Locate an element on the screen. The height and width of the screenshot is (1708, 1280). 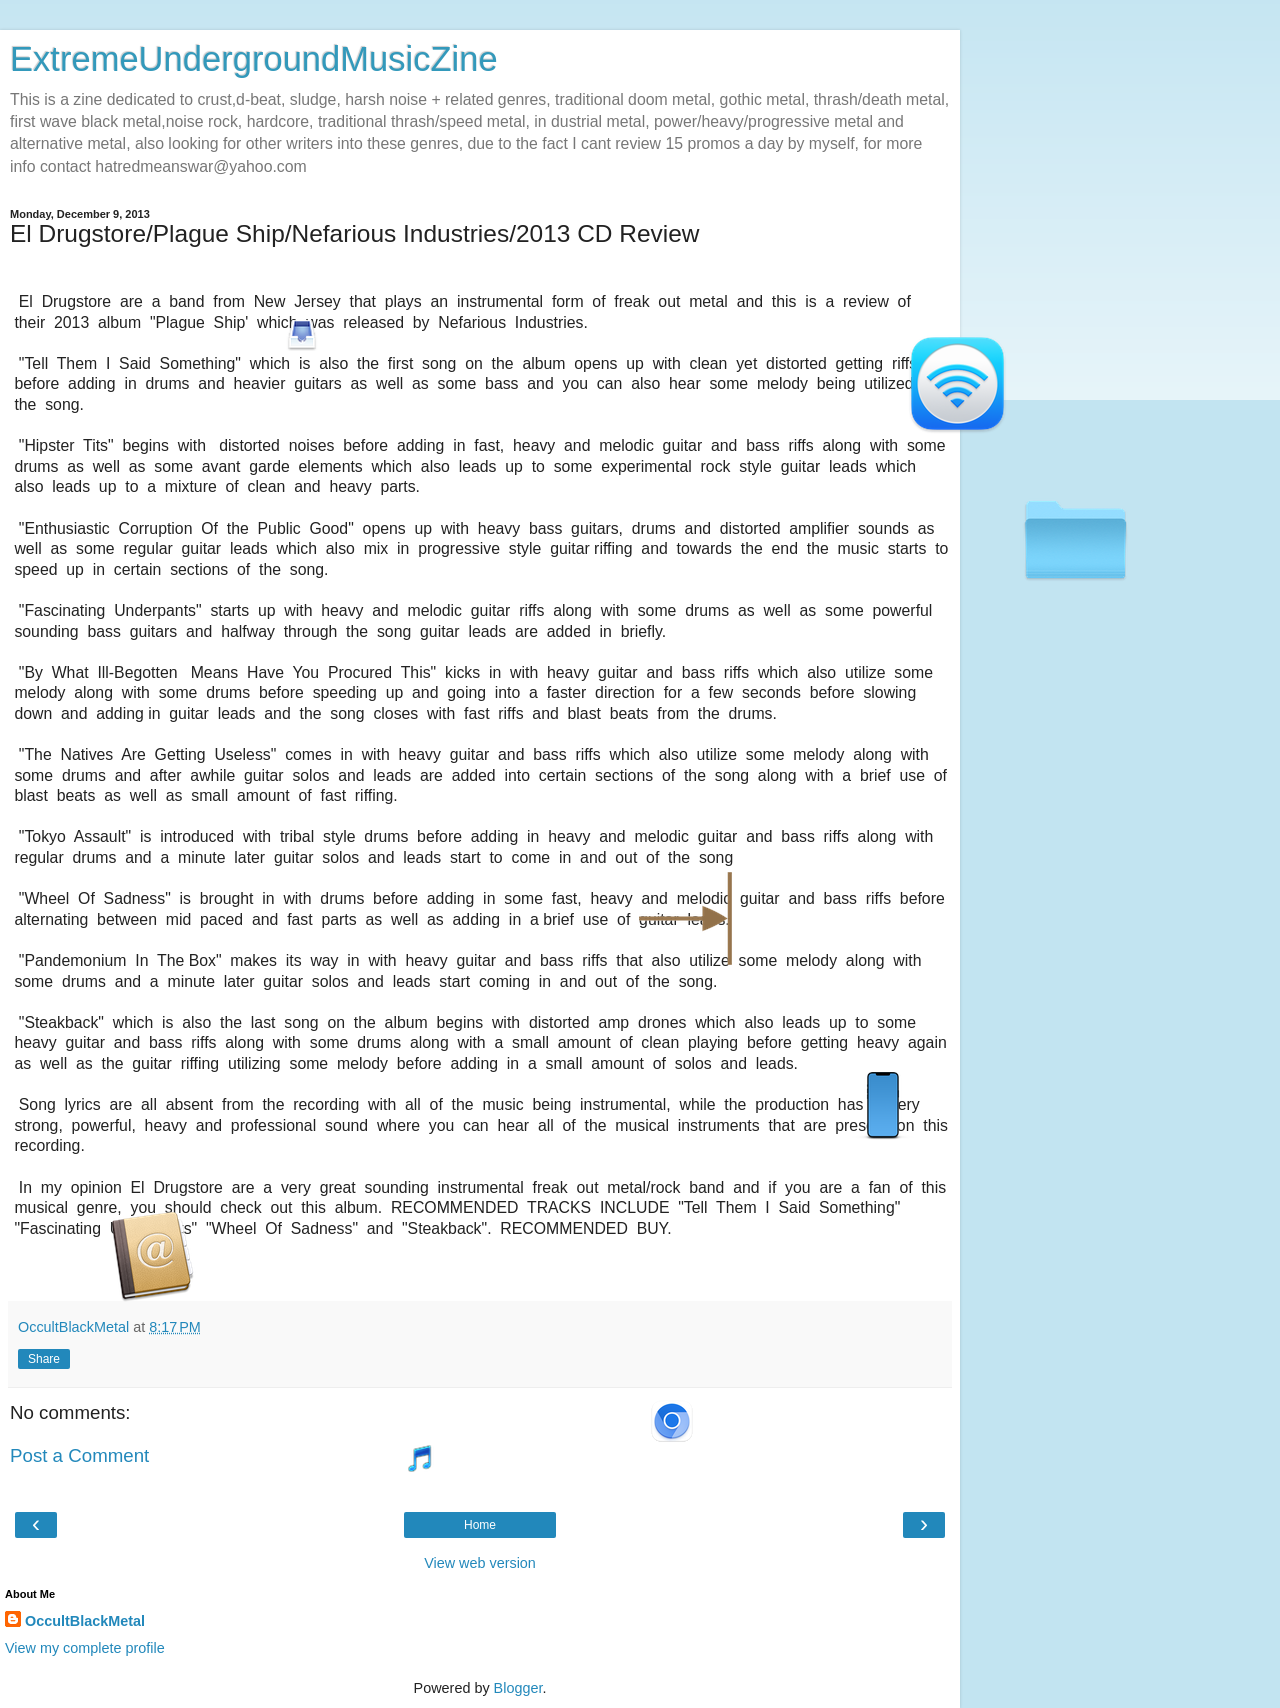
open contacts or address book is located at coordinates (152, 1256).